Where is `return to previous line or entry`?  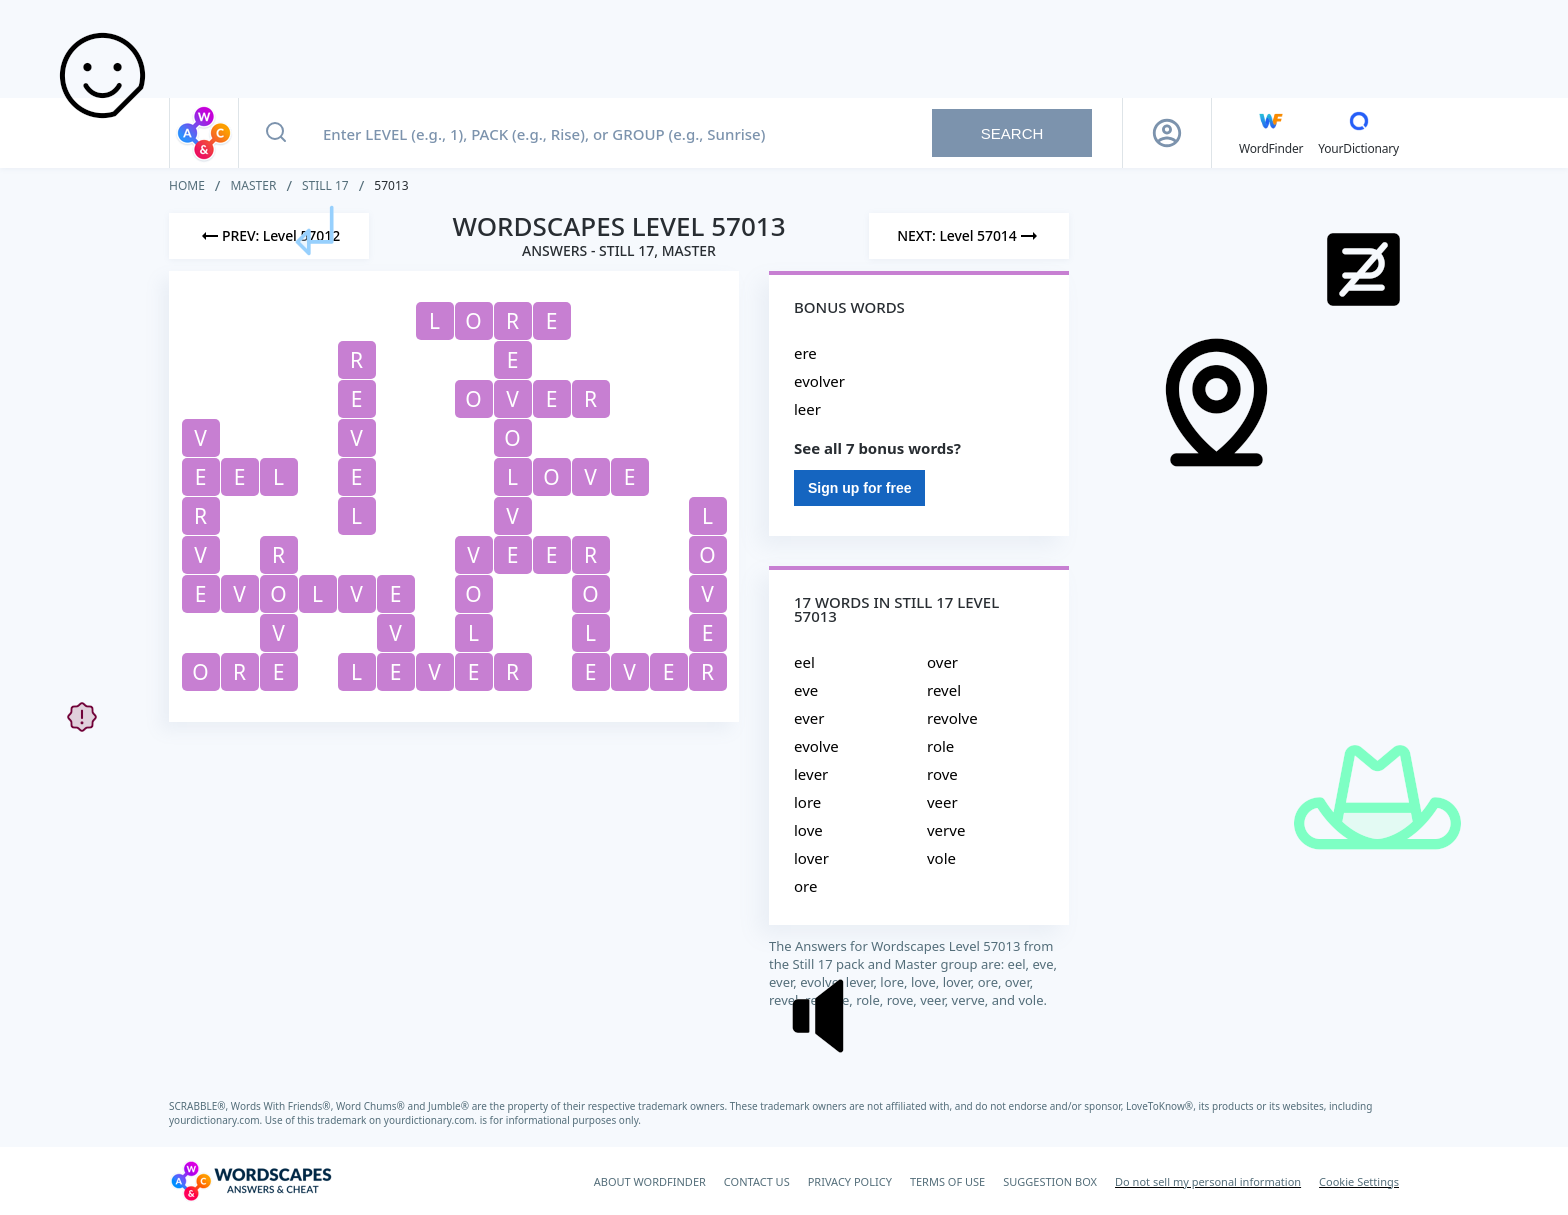
return to previous line or entry is located at coordinates (316, 230).